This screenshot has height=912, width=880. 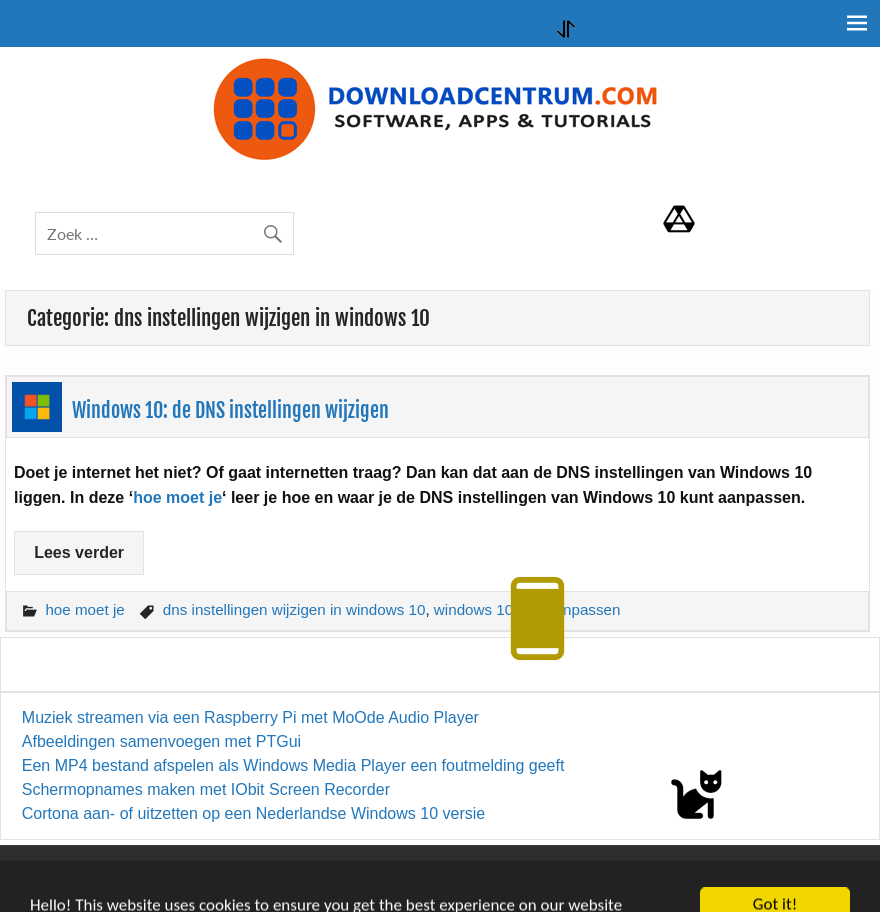 I want to click on transfer data between devices, so click(x=566, y=29).